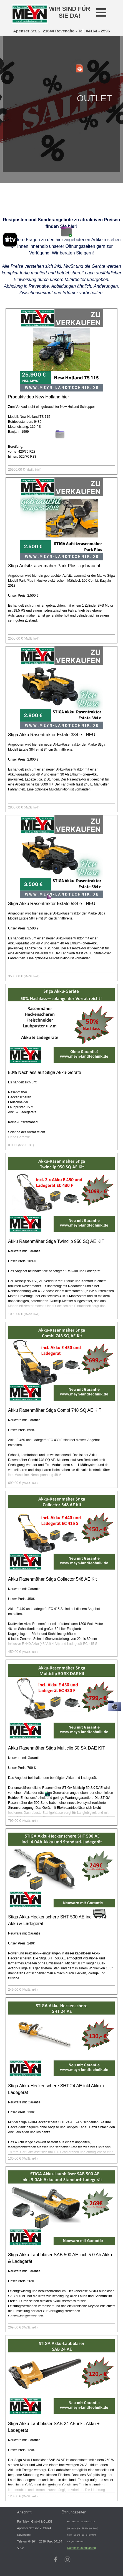 Image resolution: width=123 pixels, height=2576 pixels. I want to click on open OBS Studio project files folder, so click(115, 1706).